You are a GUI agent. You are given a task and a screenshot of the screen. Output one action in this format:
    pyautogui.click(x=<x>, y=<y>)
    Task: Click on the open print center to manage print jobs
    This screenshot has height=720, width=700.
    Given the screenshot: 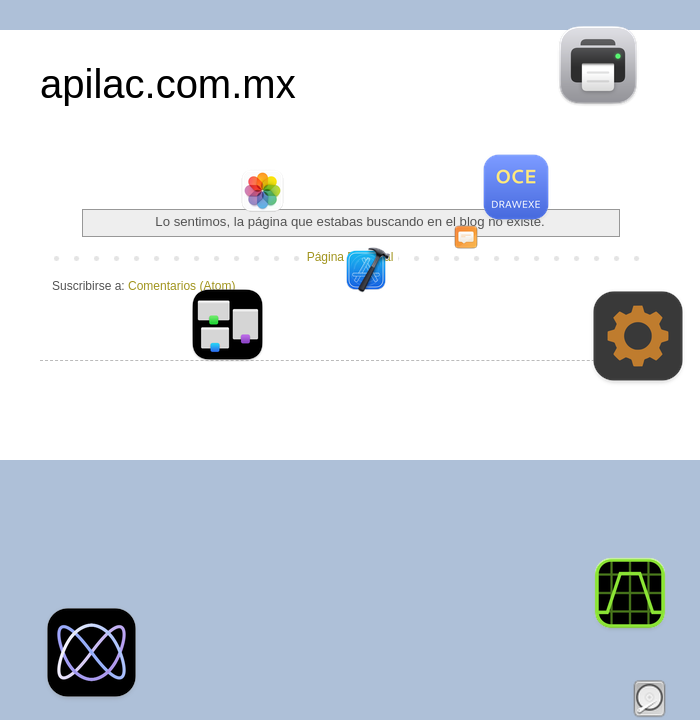 What is the action you would take?
    pyautogui.click(x=598, y=65)
    